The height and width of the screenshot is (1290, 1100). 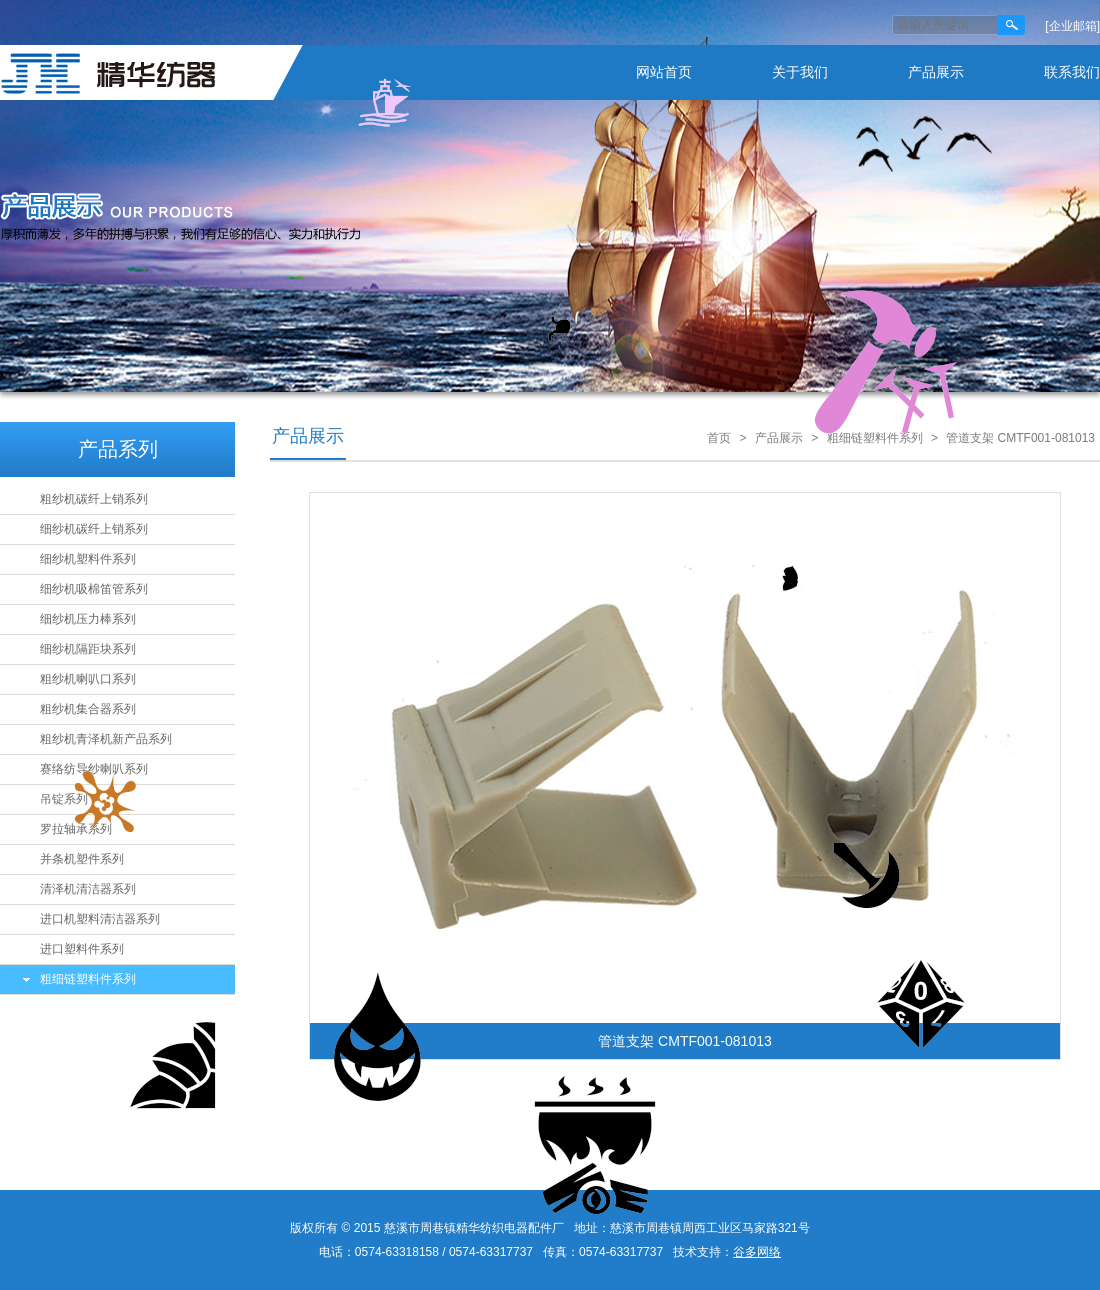 I want to click on aircraft carrier unit in a strategy game, so click(x=385, y=105).